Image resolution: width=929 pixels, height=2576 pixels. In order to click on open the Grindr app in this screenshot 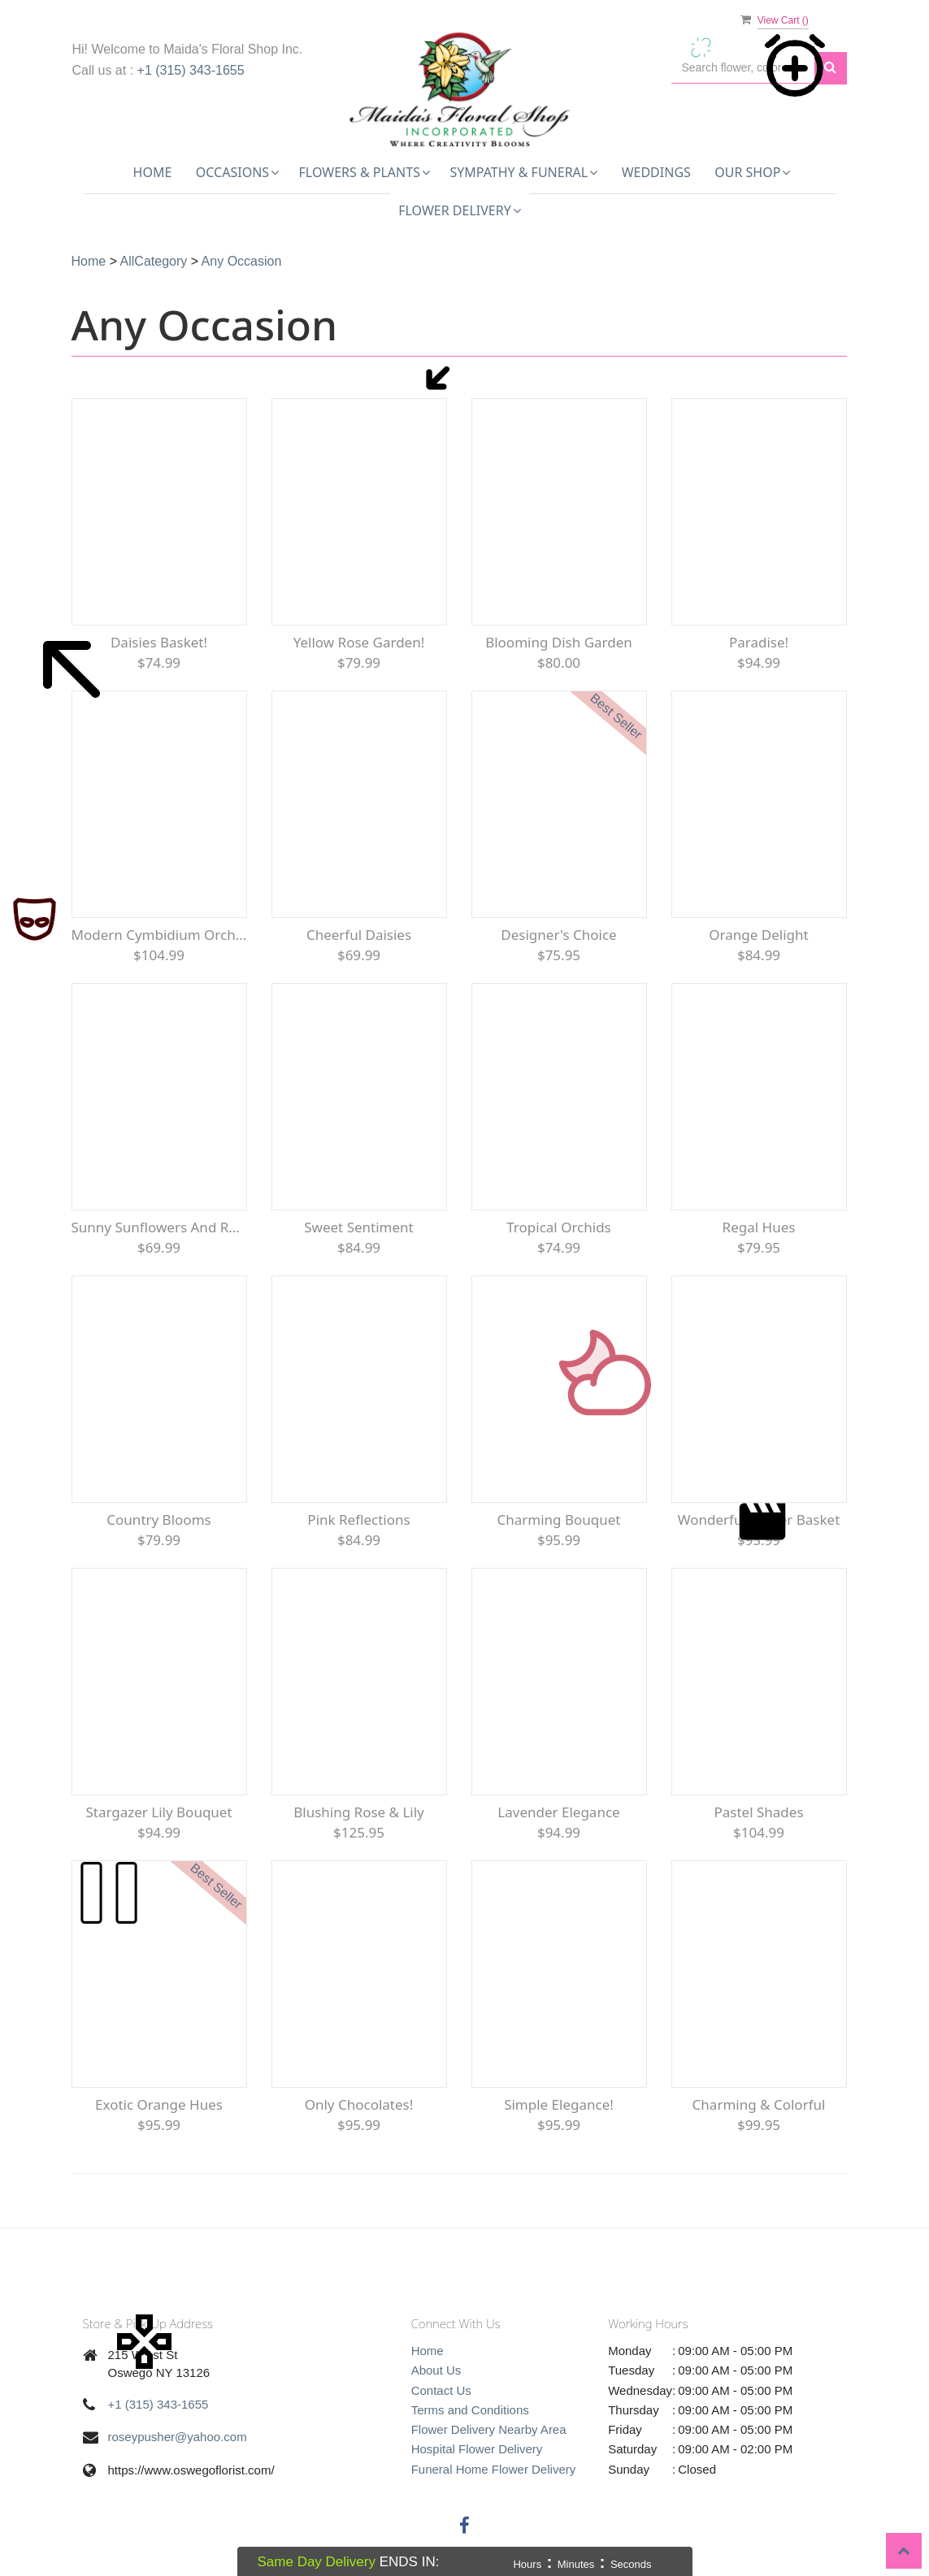, I will do `click(34, 919)`.